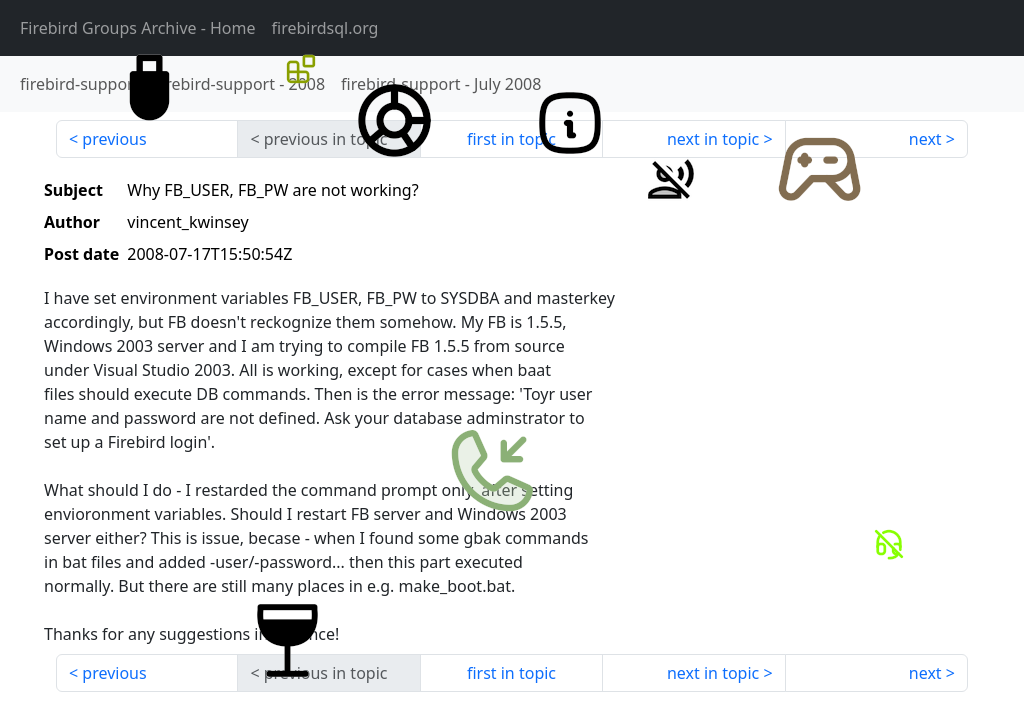 This screenshot has width=1024, height=720. What do you see at coordinates (301, 69) in the screenshot?
I see `access modular components or building blocks` at bounding box center [301, 69].